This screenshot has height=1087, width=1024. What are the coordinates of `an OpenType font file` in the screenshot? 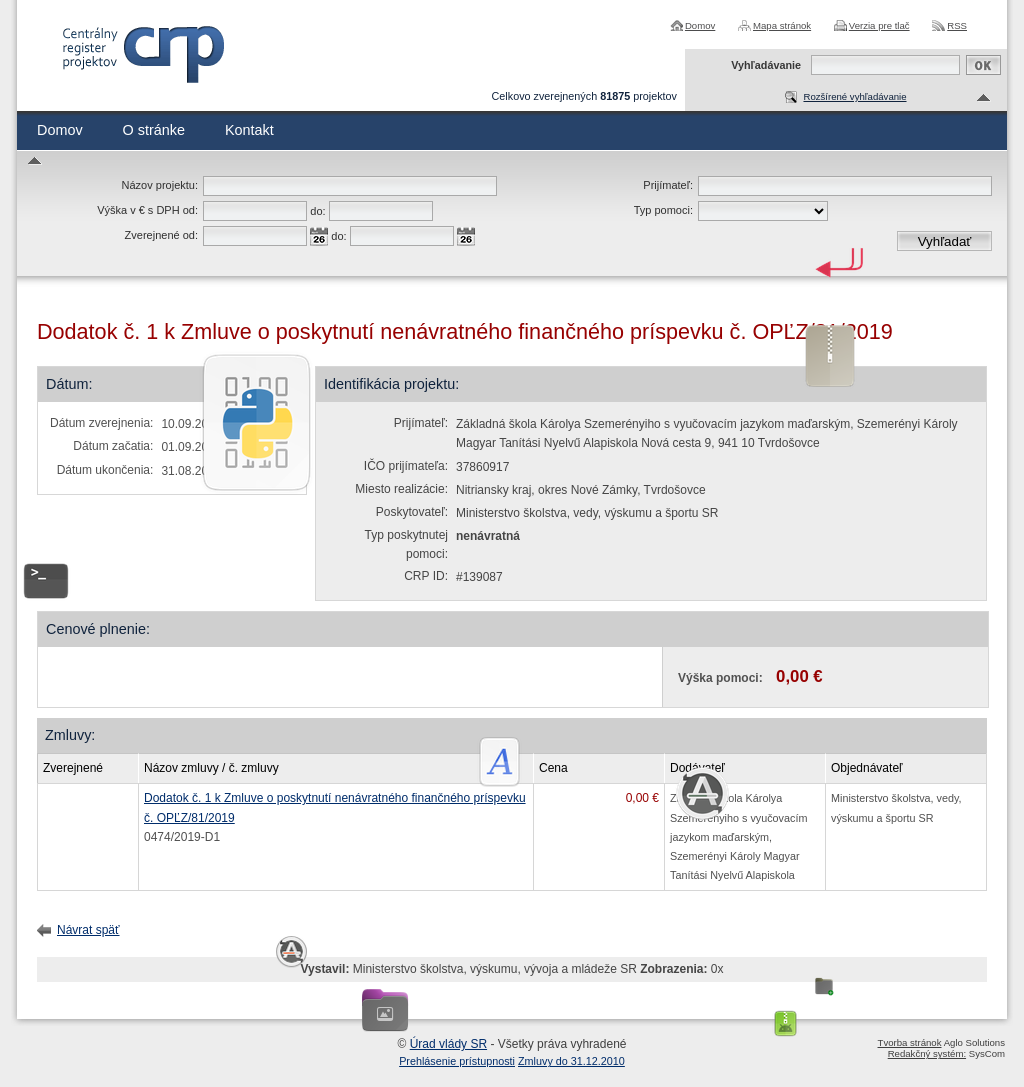 It's located at (499, 761).